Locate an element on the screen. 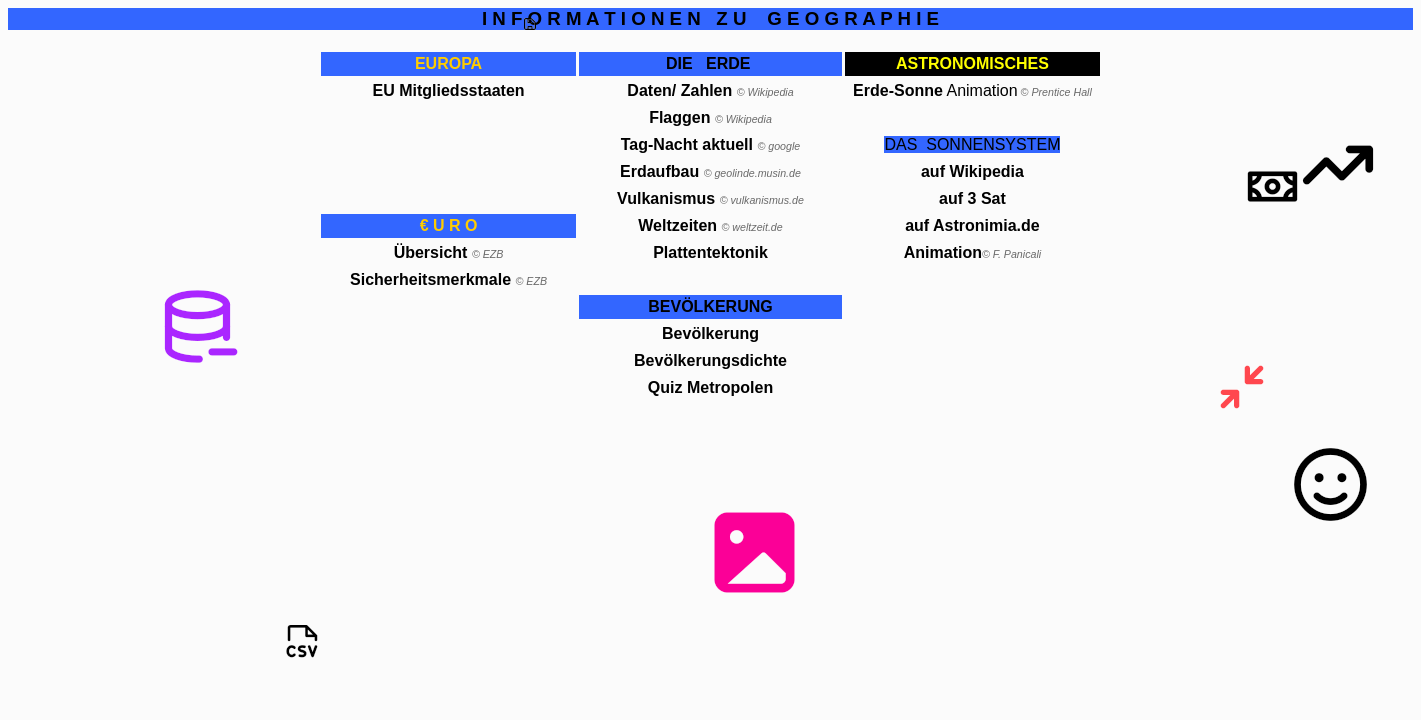 Image resolution: width=1421 pixels, height=720 pixels. download or export data as a CSV file is located at coordinates (302, 642).